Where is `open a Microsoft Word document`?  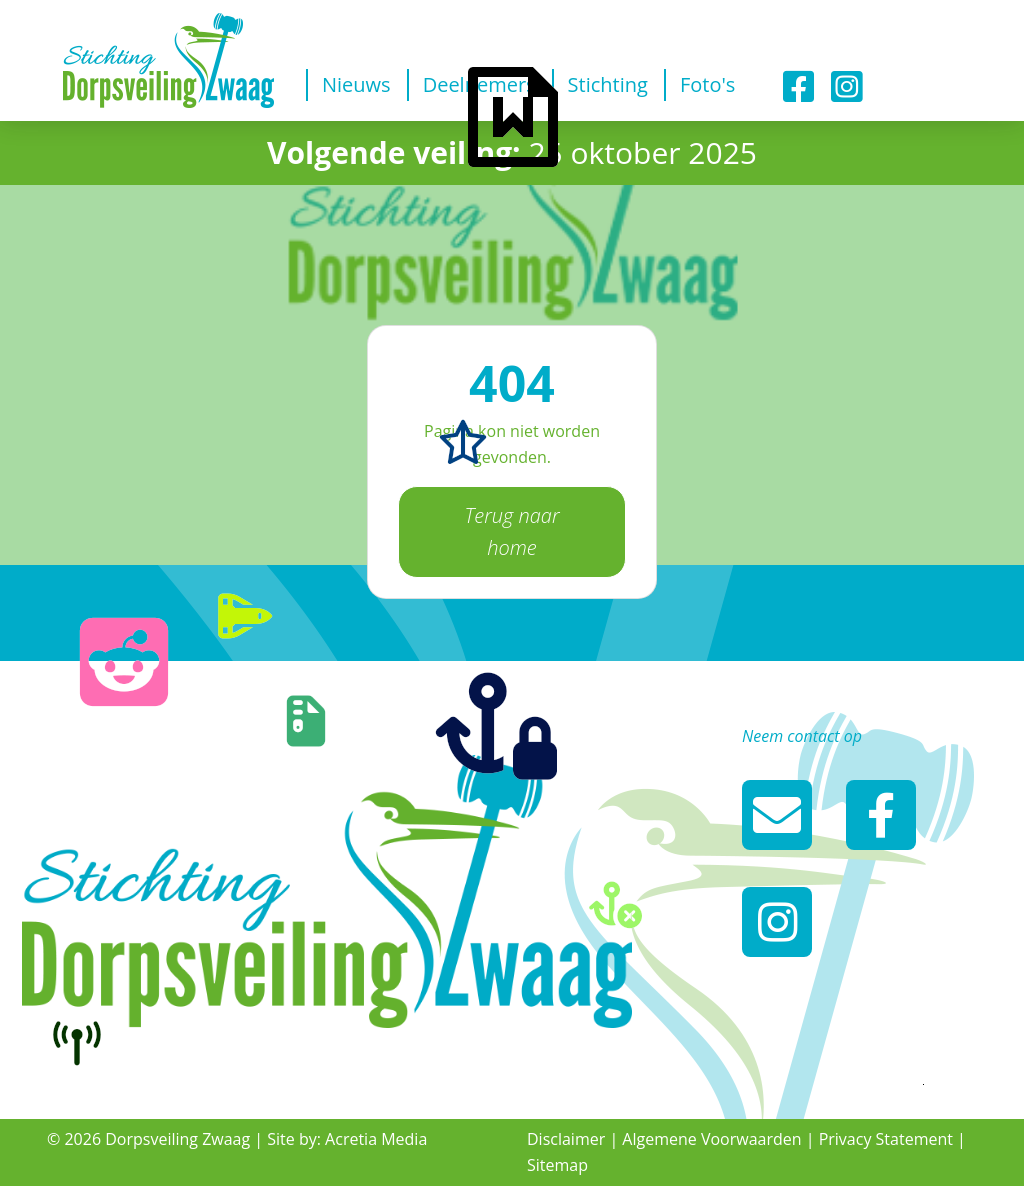
open a Microsoft Word document is located at coordinates (513, 117).